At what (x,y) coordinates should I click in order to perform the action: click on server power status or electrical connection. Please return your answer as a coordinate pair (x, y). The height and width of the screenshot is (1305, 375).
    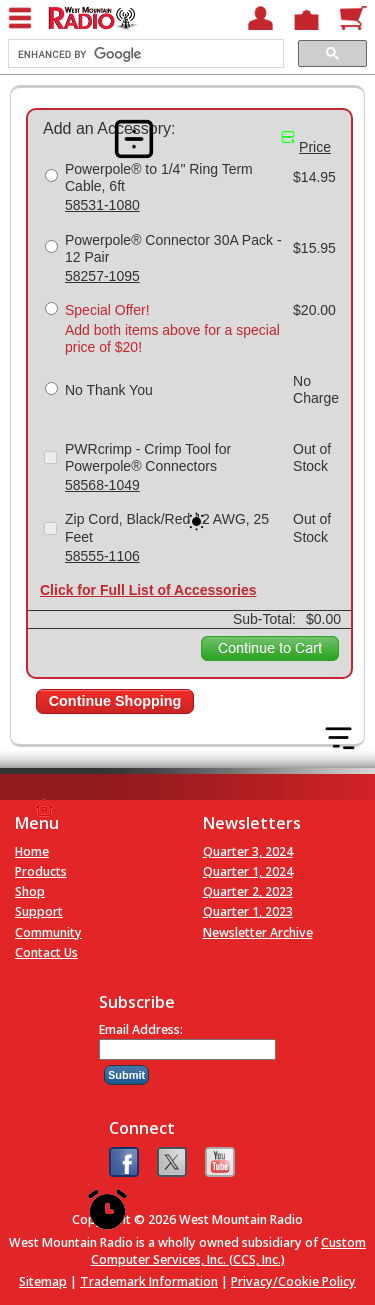
    Looking at the image, I should click on (288, 137).